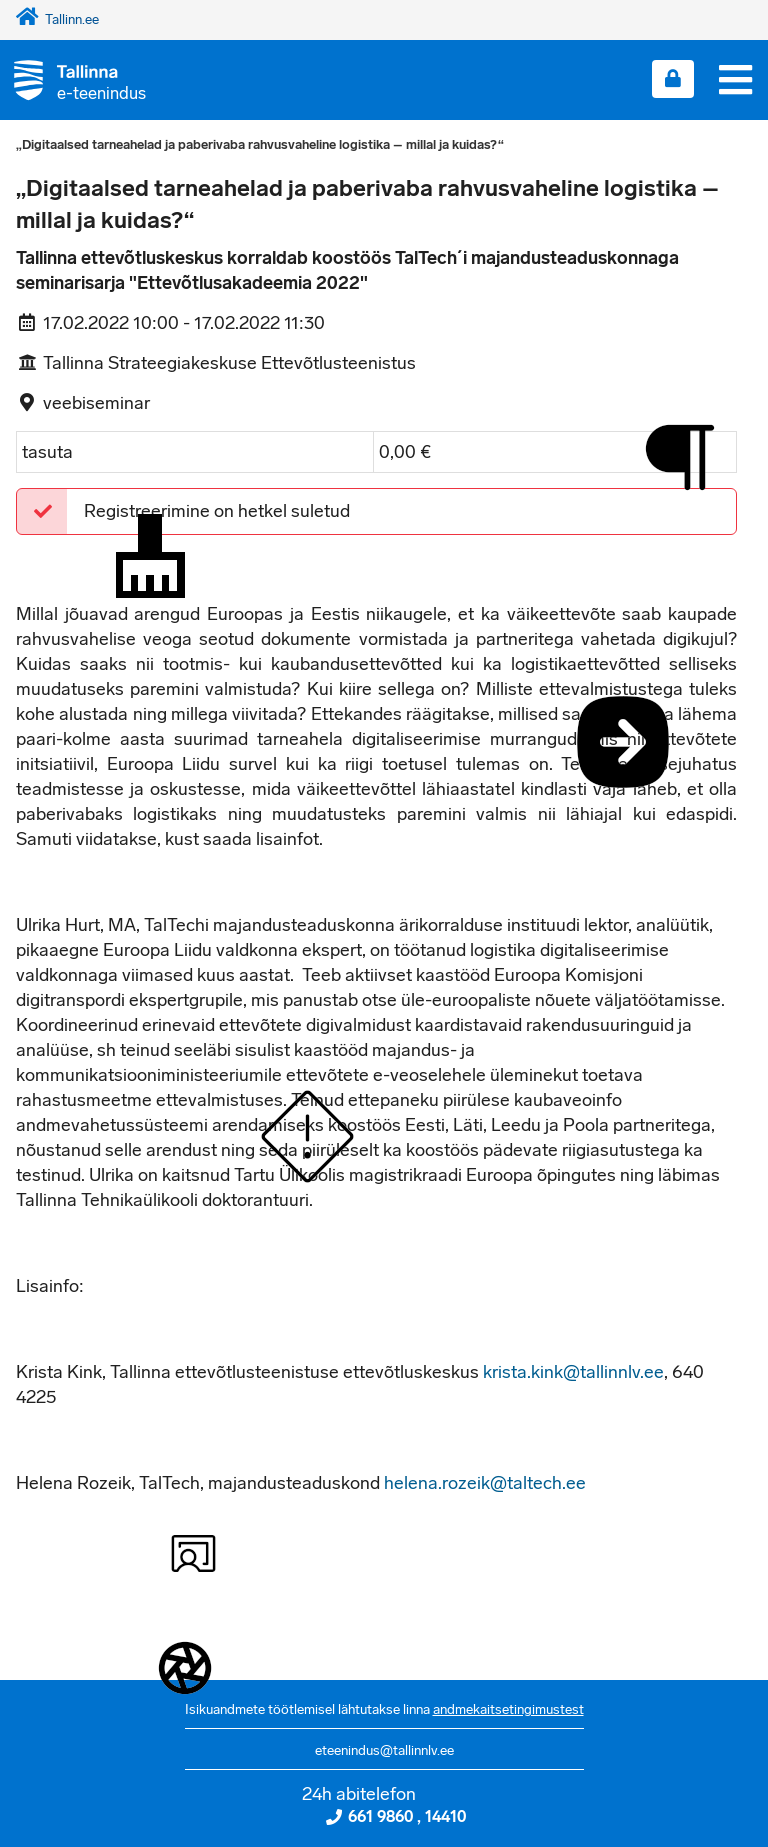 This screenshot has height=1847, width=768. I want to click on adjust camera aperture settings, so click(185, 1668).